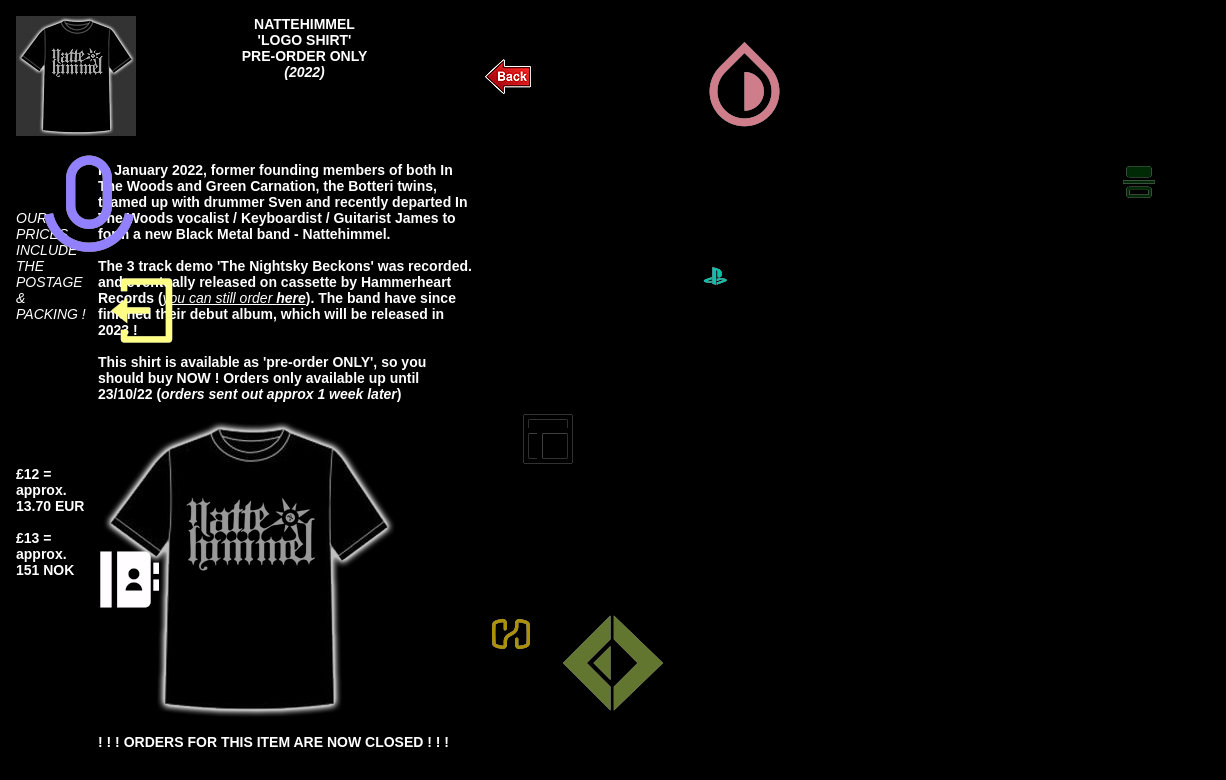 This screenshot has height=780, width=1226. Describe the element at coordinates (744, 87) in the screenshot. I see `adjust color contrast settings` at that location.